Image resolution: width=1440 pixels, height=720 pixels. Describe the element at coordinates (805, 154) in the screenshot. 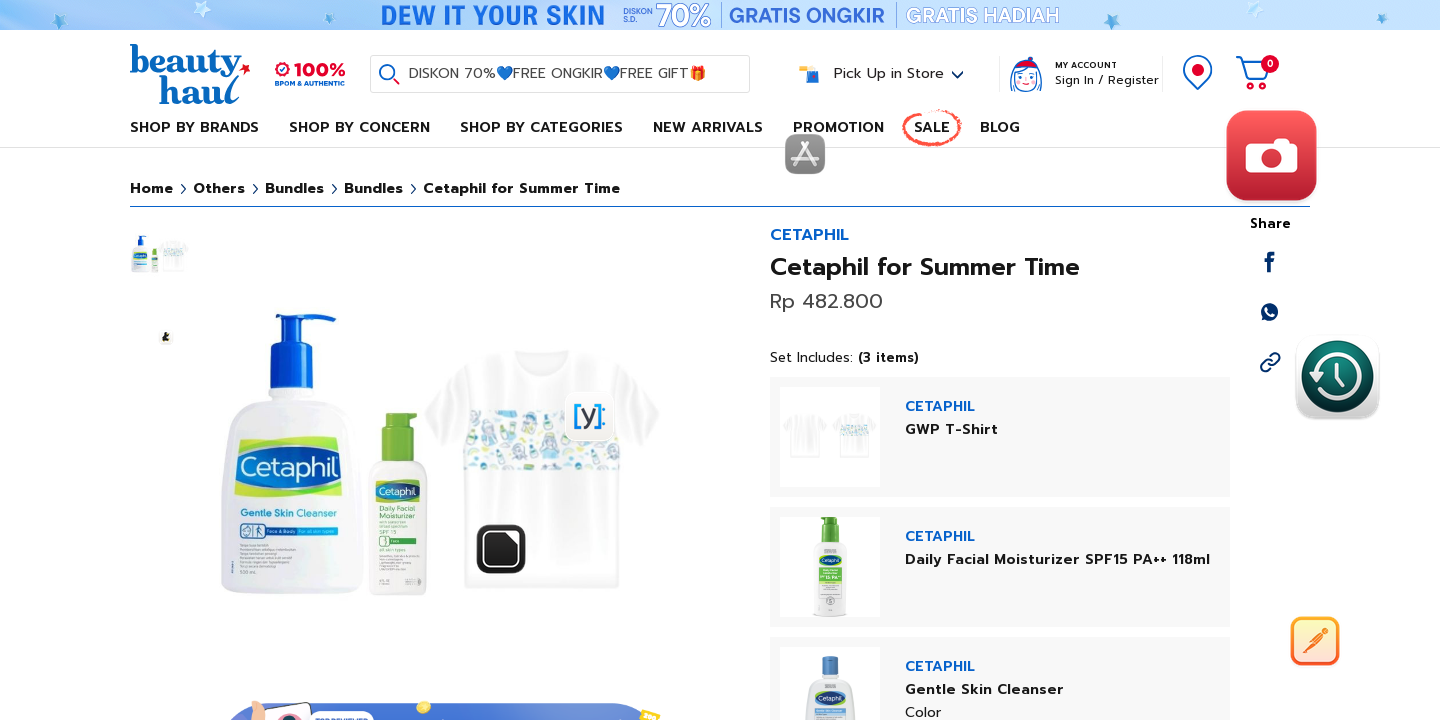

I see `open the App Store to browse and download apps` at that location.